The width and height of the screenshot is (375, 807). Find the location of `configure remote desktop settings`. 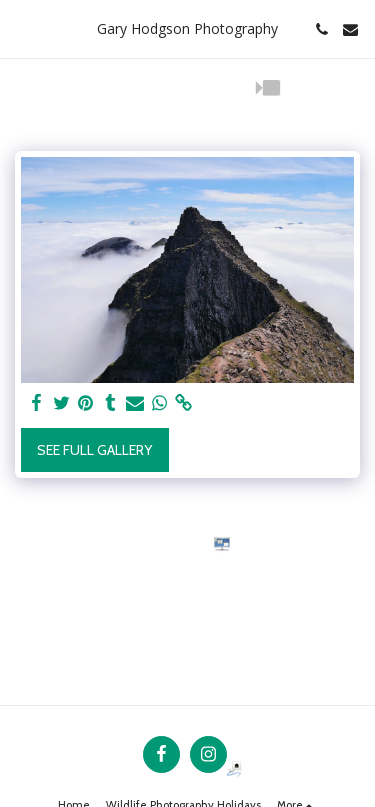

configure remote desktop settings is located at coordinates (222, 544).